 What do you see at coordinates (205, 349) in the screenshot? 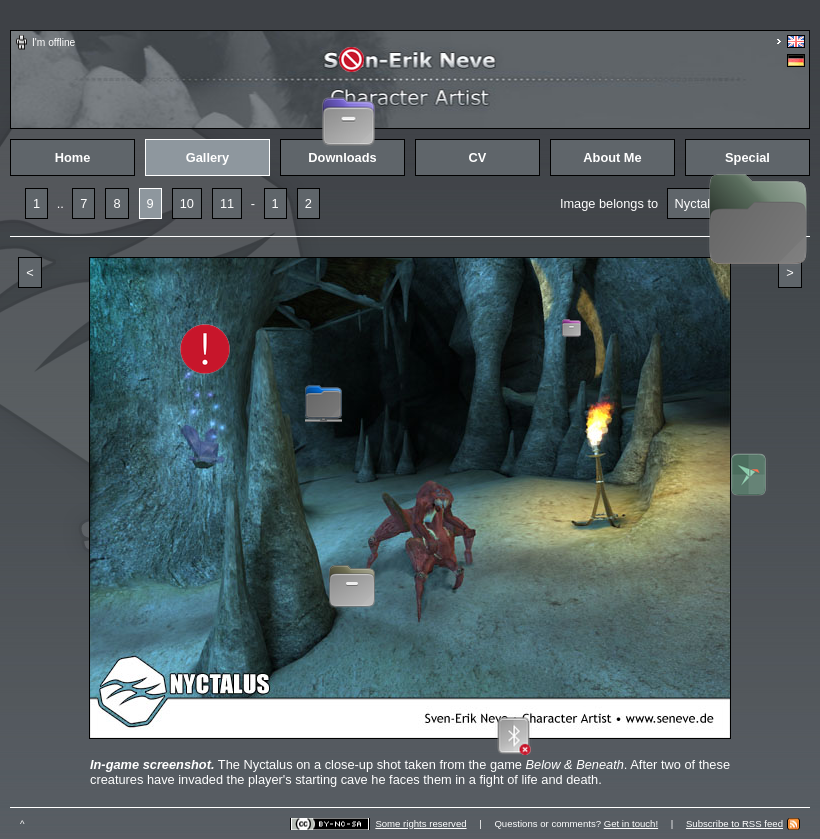
I see `indicates important or high-priority item` at bounding box center [205, 349].